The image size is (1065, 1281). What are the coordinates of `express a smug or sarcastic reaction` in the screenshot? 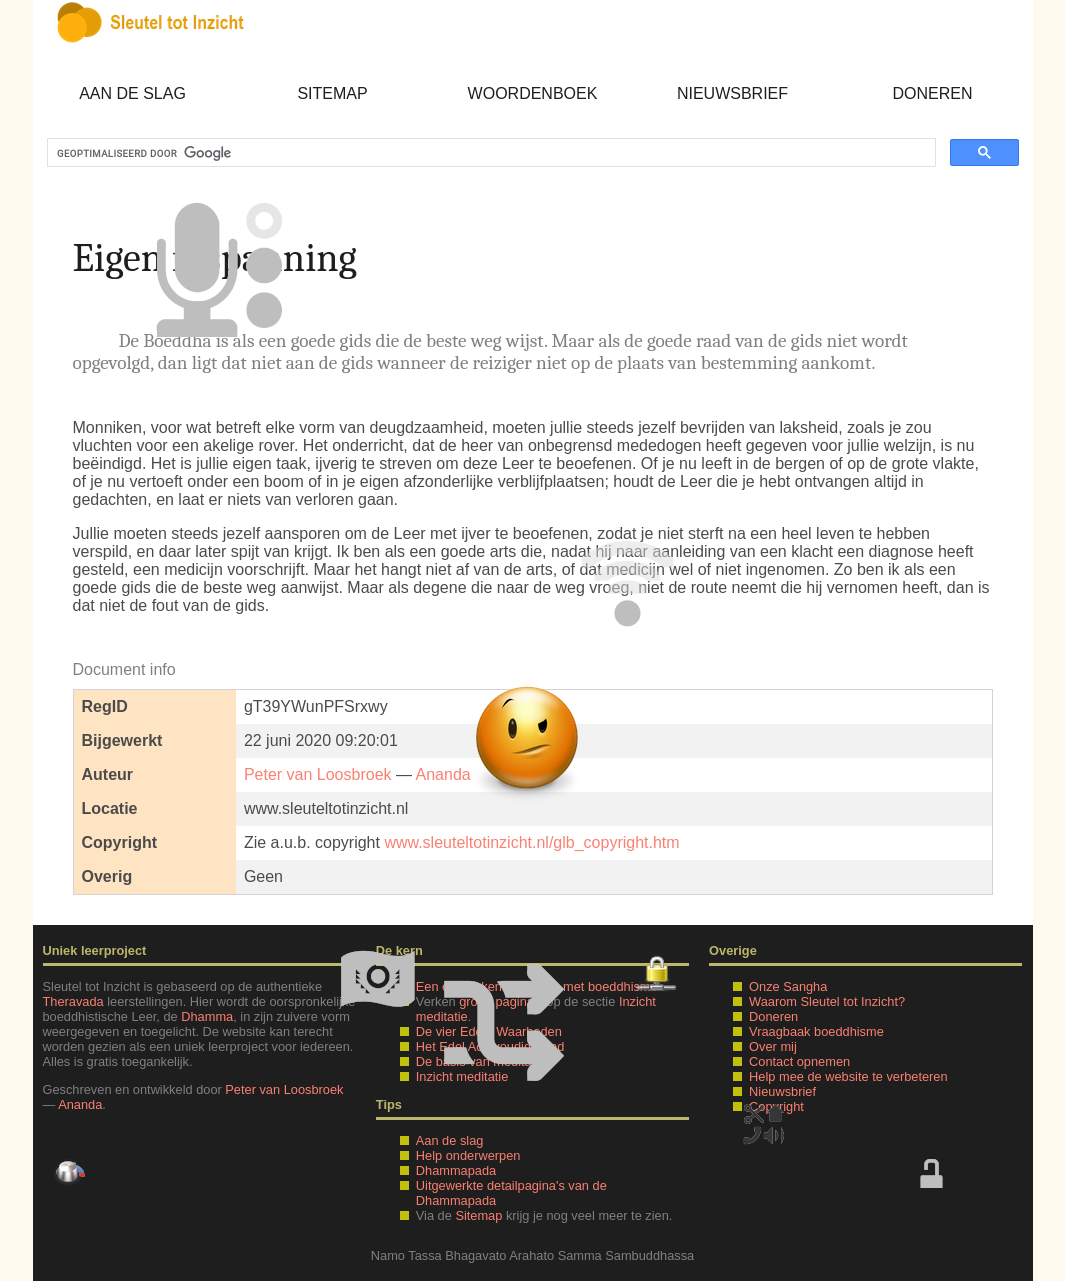 It's located at (527, 742).